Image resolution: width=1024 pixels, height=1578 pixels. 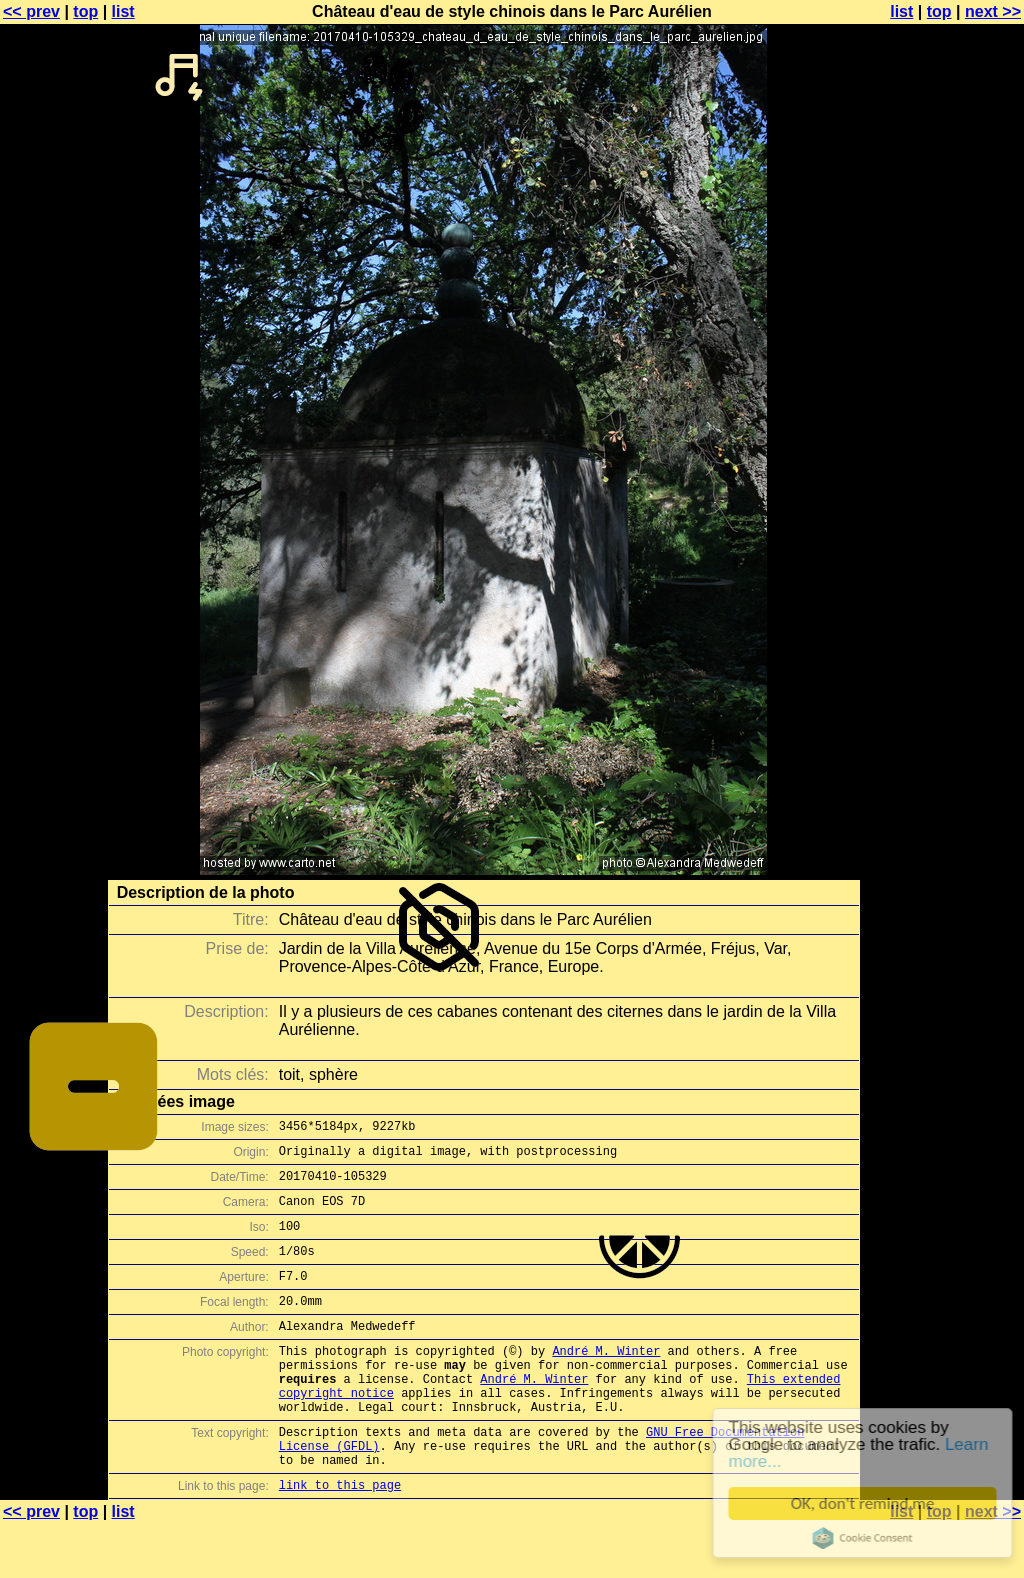 I want to click on disable assembly or grouping feature, so click(x=439, y=927).